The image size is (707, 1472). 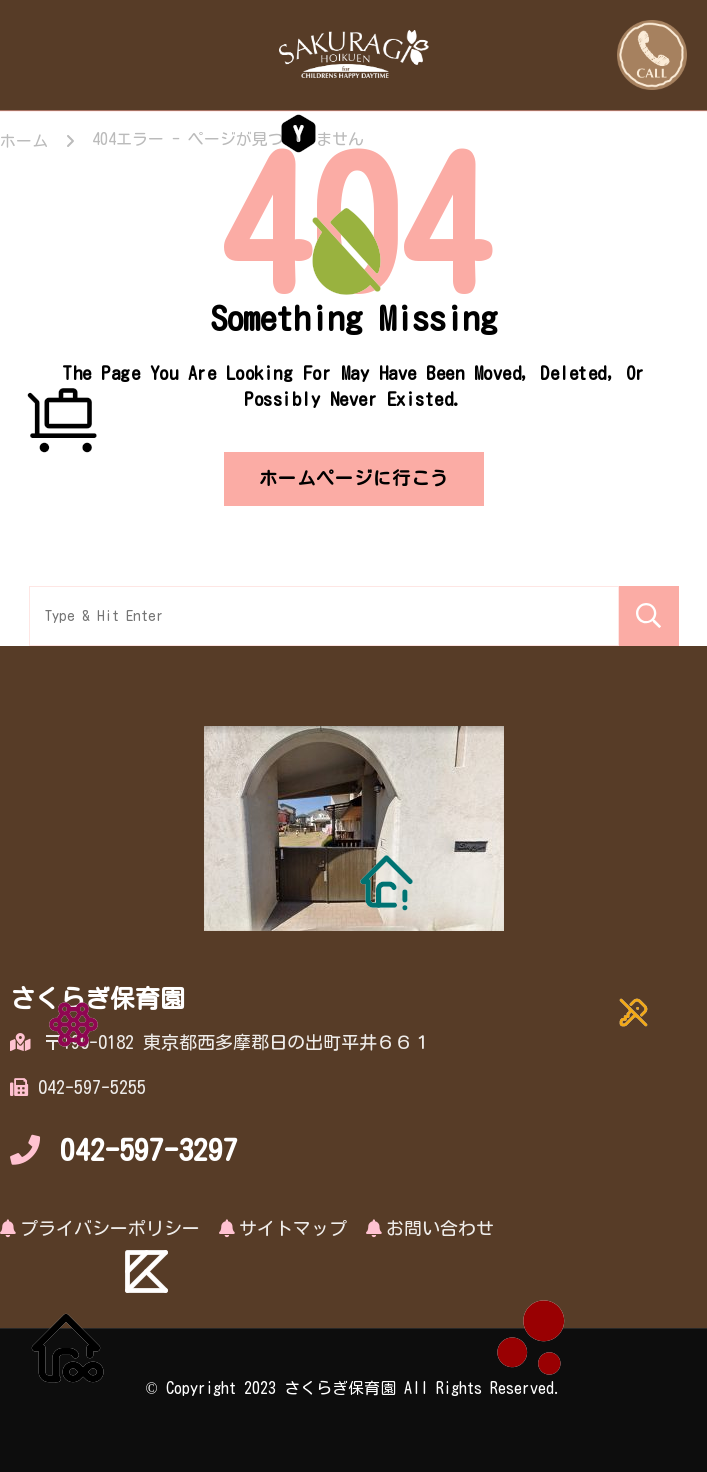 What do you see at coordinates (534, 1337) in the screenshot?
I see `view bubble chart data visualization` at bounding box center [534, 1337].